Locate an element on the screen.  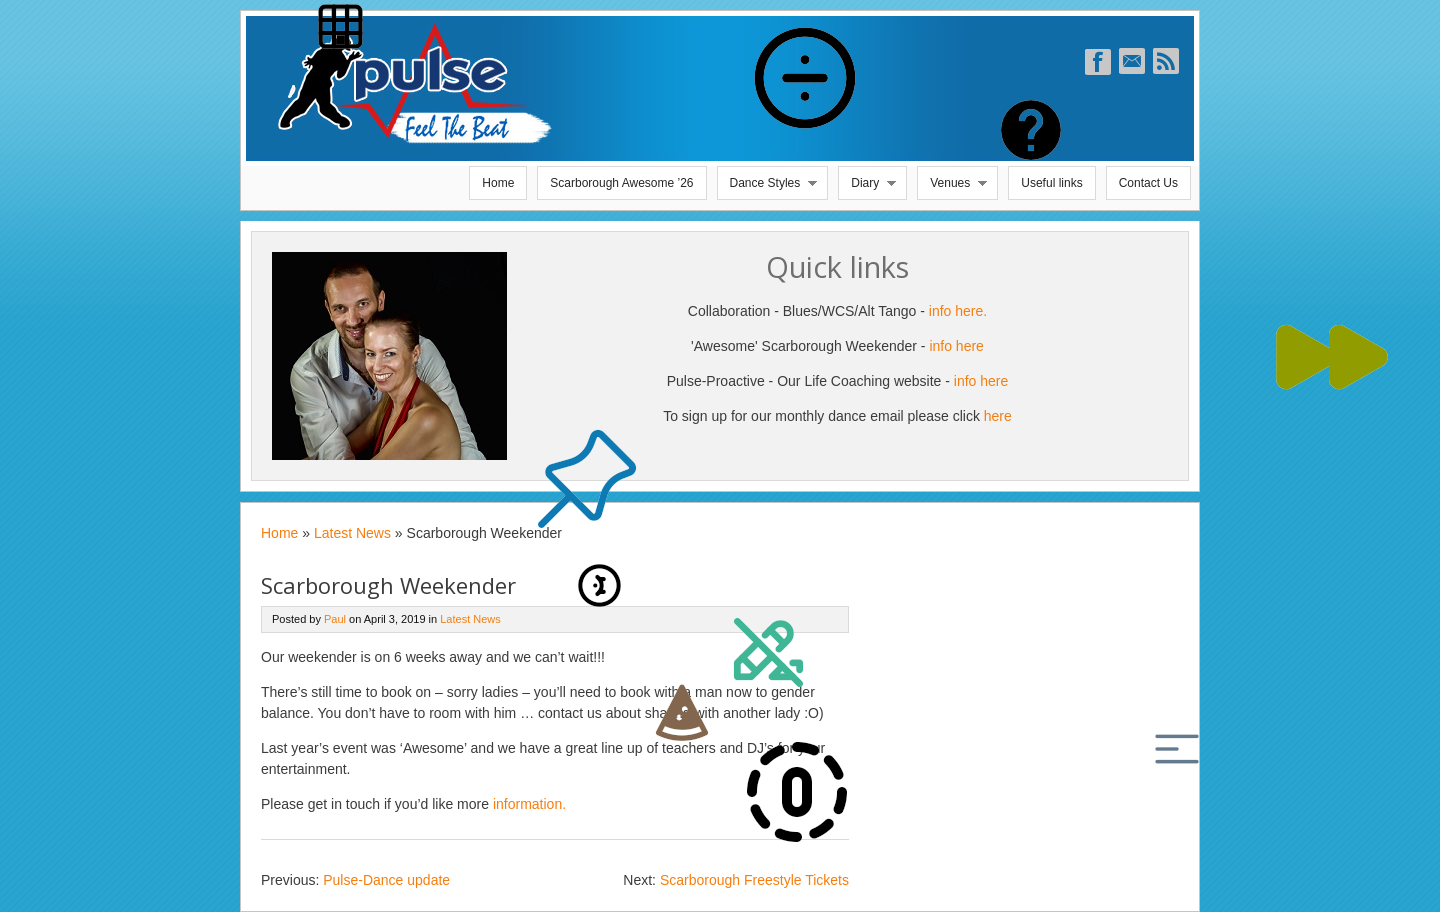
indicates zero items or empty count is located at coordinates (797, 792).